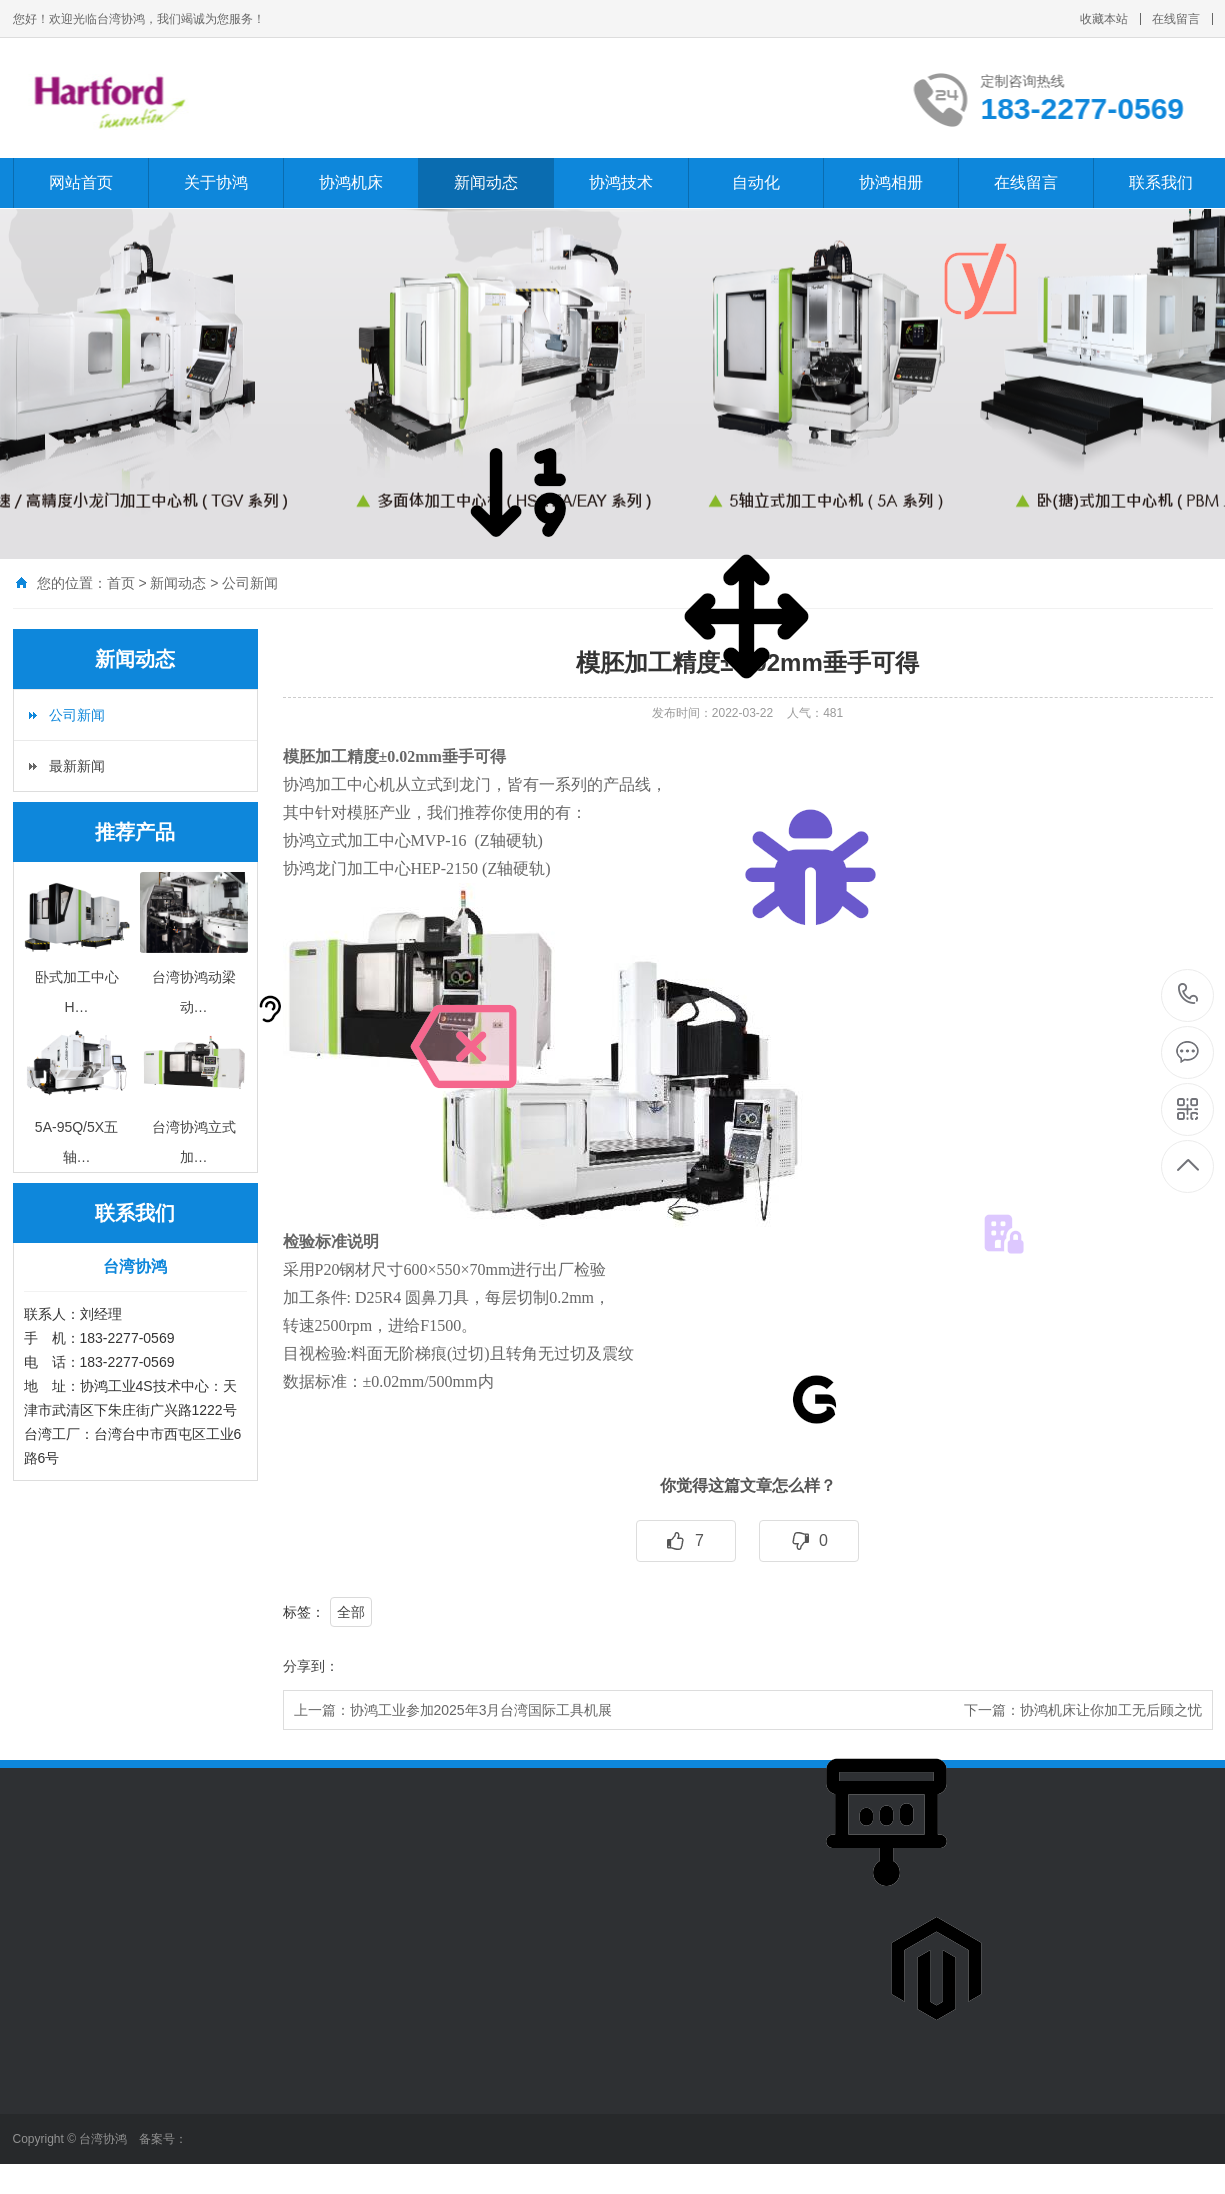 The image size is (1225, 2194). What do you see at coordinates (814, 1399) in the screenshot?
I see `Gofore company logo` at bounding box center [814, 1399].